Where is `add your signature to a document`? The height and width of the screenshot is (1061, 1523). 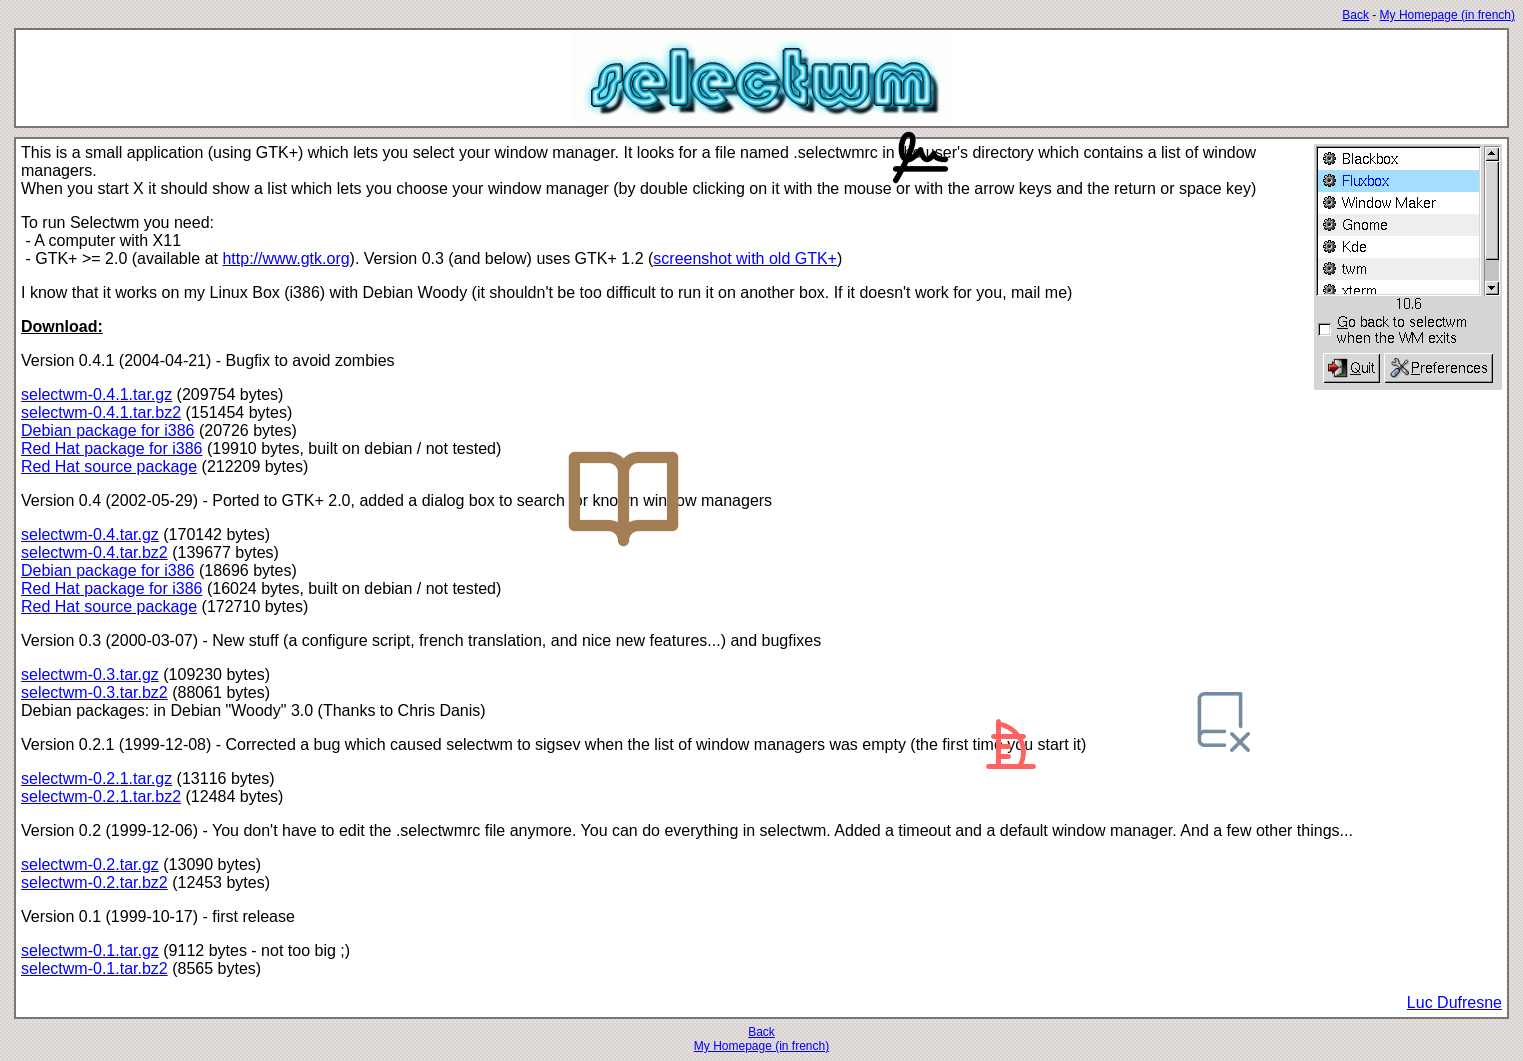
add your signature to a document is located at coordinates (920, 157).